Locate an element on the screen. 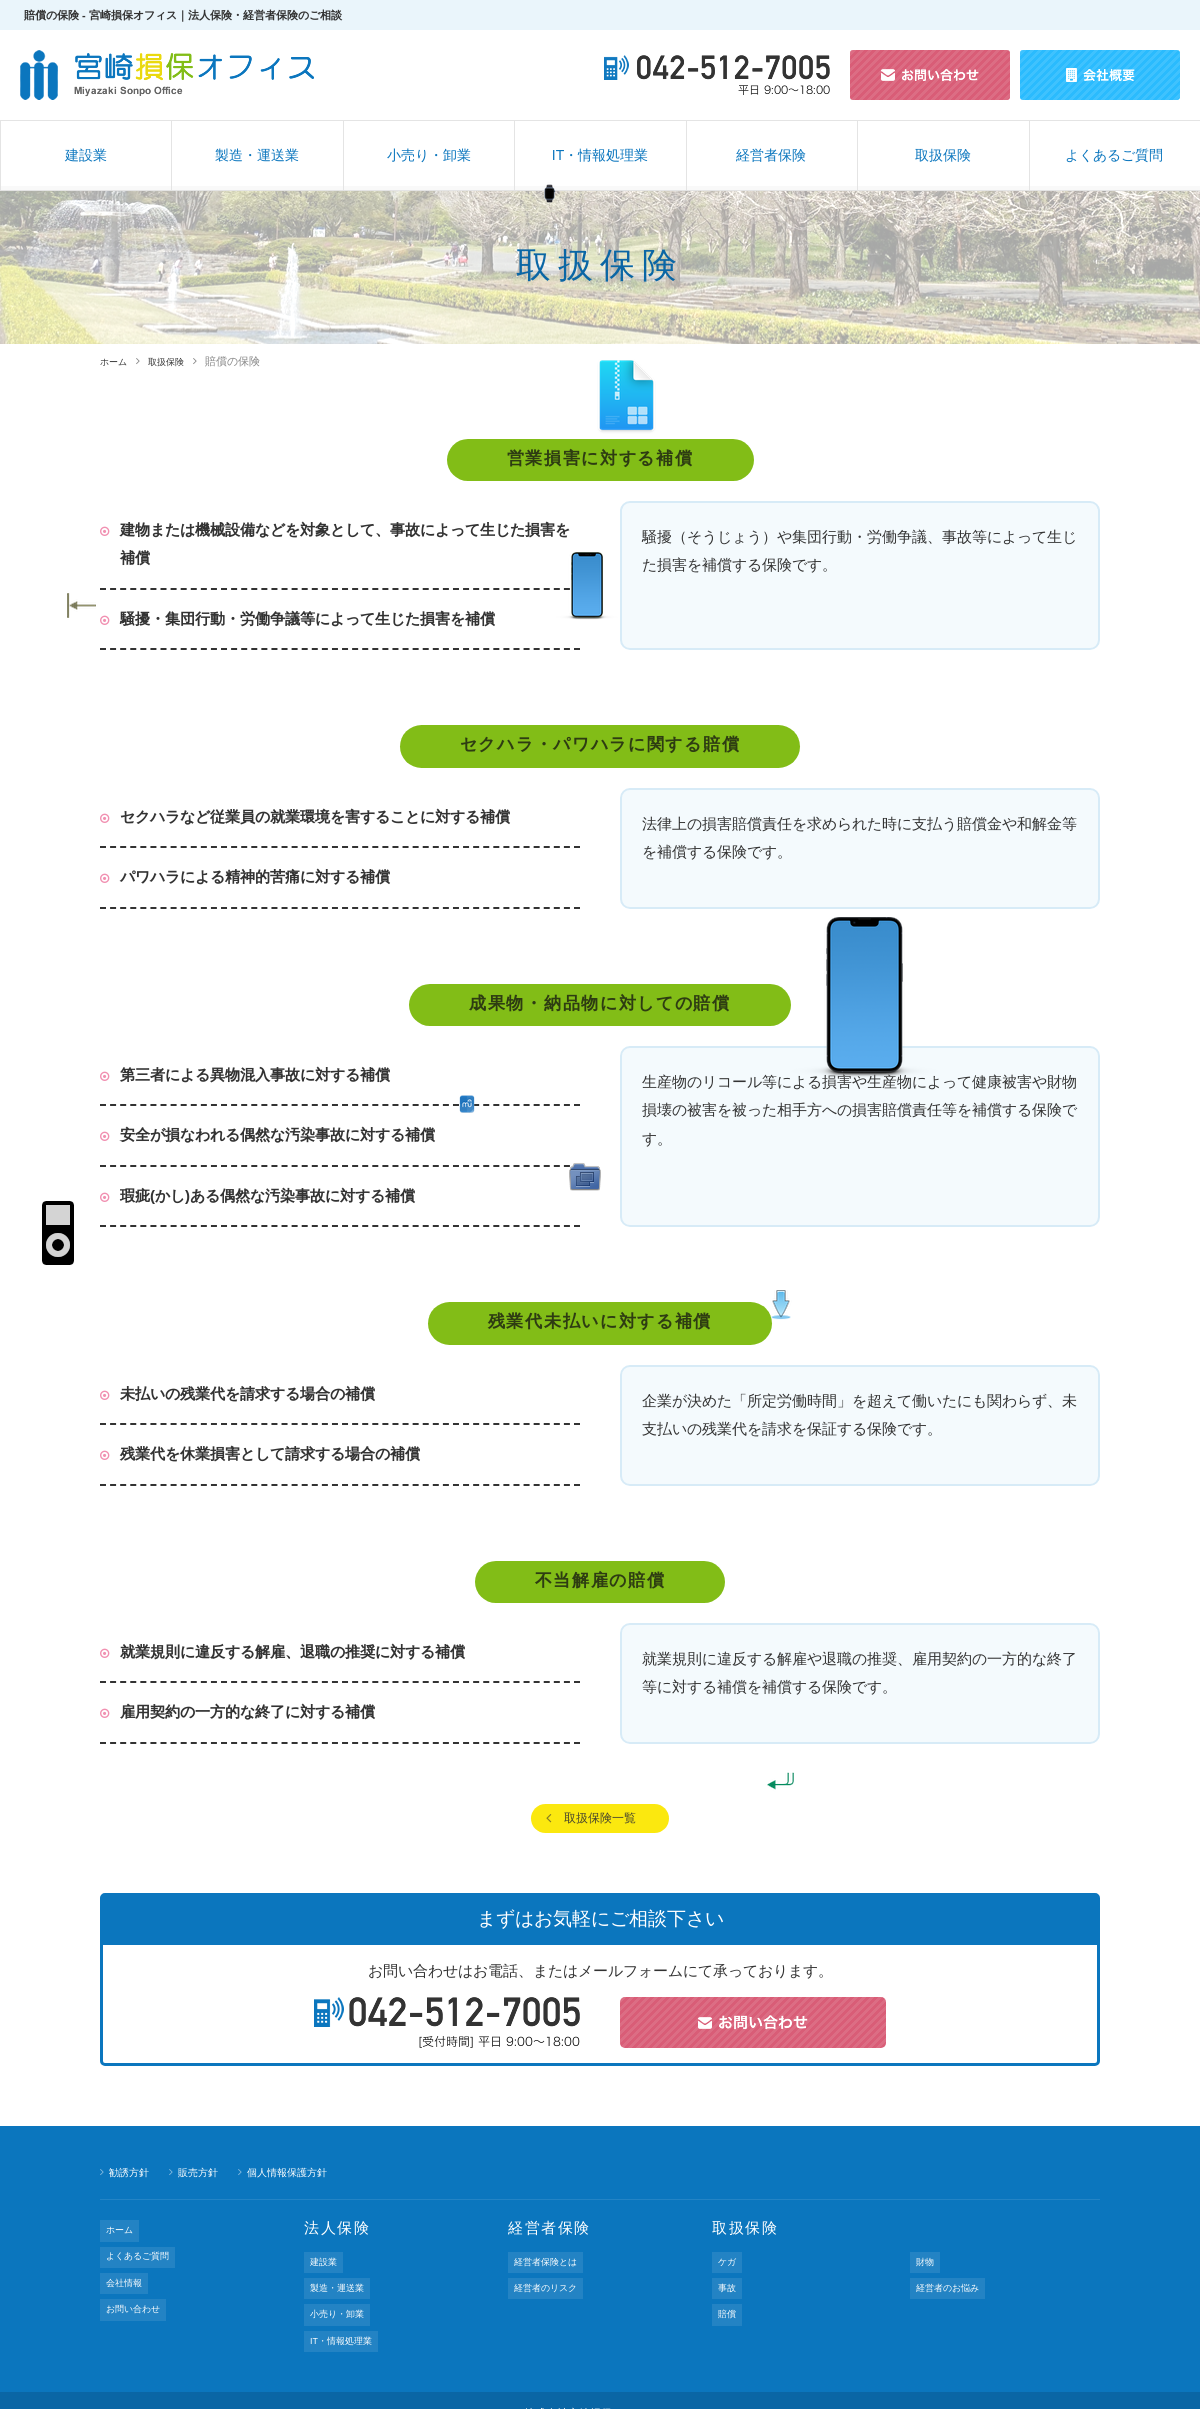 Image resolution: width=1200 pixels, height=2409 pixels. windows imaging format archive file is located at coordinates (626, 396).